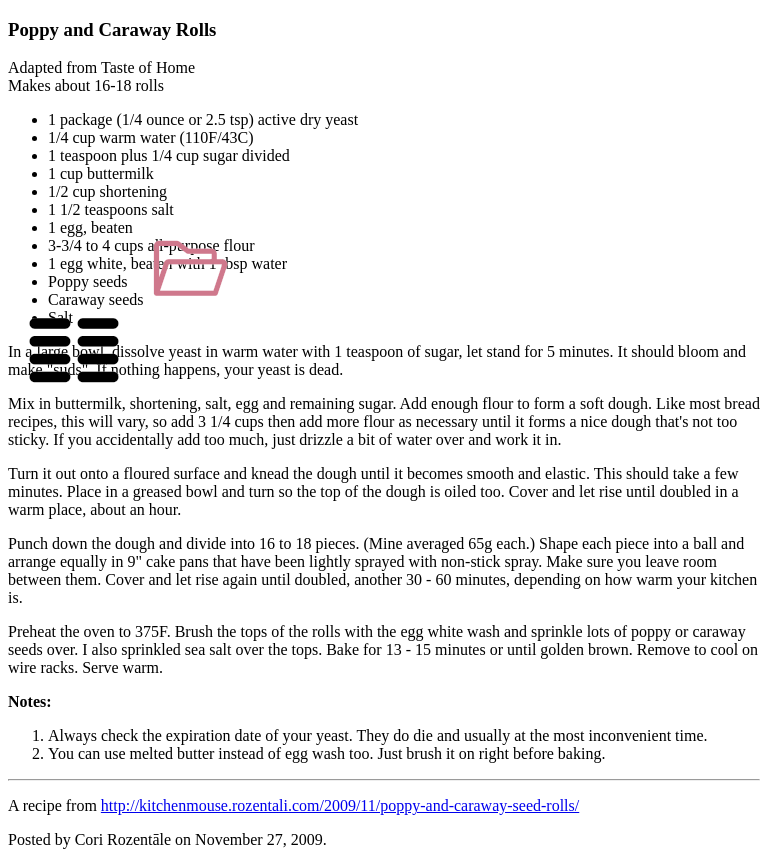 The height and width of the screenshot is (865, 768). Describe the element at coordinates (74, 352) in the screenshot. I see `switch to multi-column text layout` at that location.